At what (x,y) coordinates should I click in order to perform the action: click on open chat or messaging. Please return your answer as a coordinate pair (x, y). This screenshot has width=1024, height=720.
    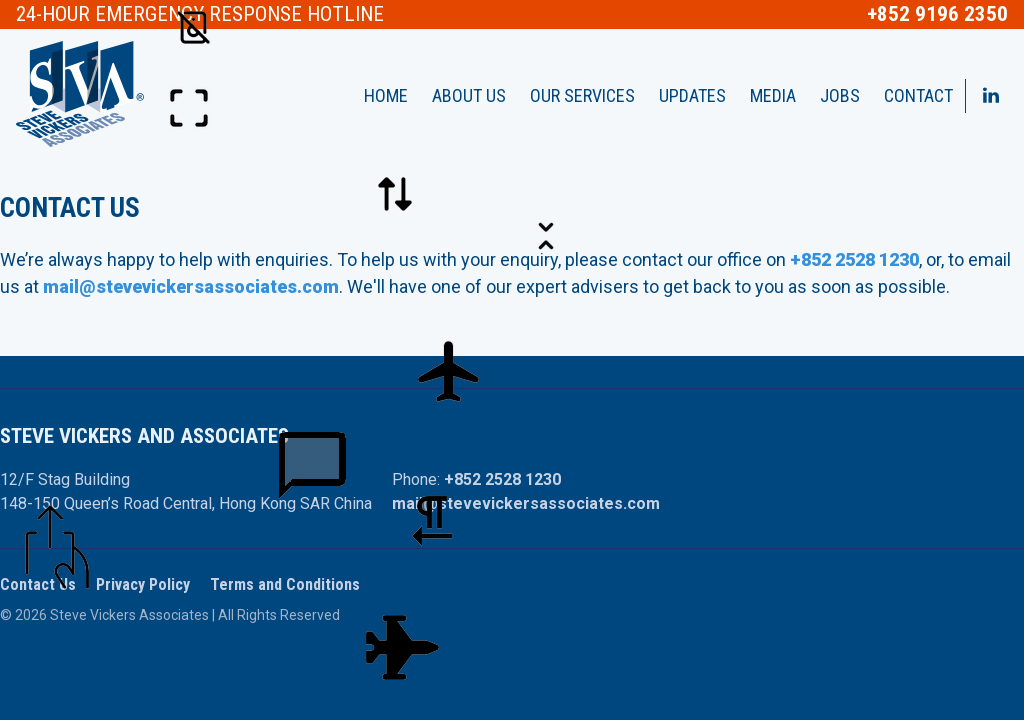
    Looking at the image, I should click on (312, 465).